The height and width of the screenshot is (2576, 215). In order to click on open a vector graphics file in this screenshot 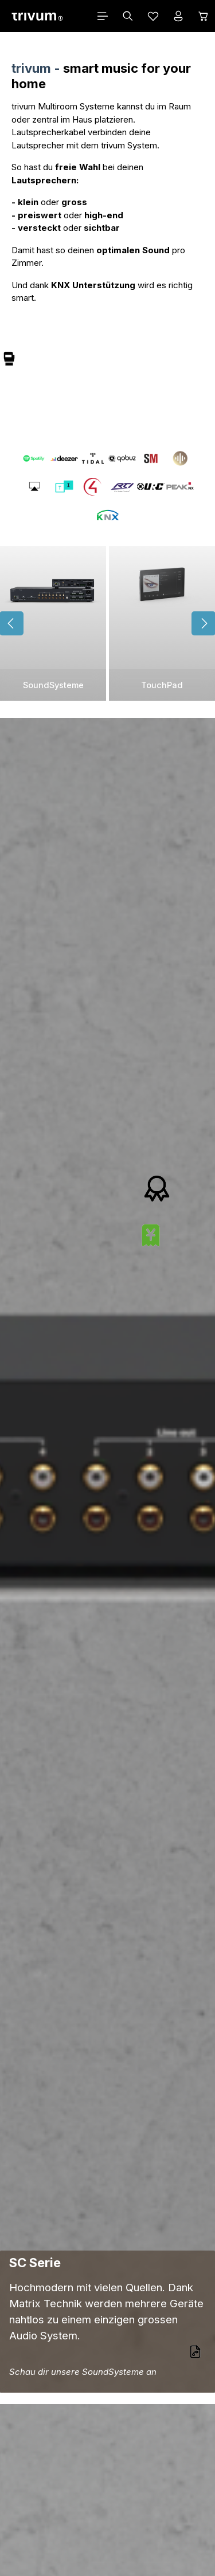, I will do `click(195, 2351)`.